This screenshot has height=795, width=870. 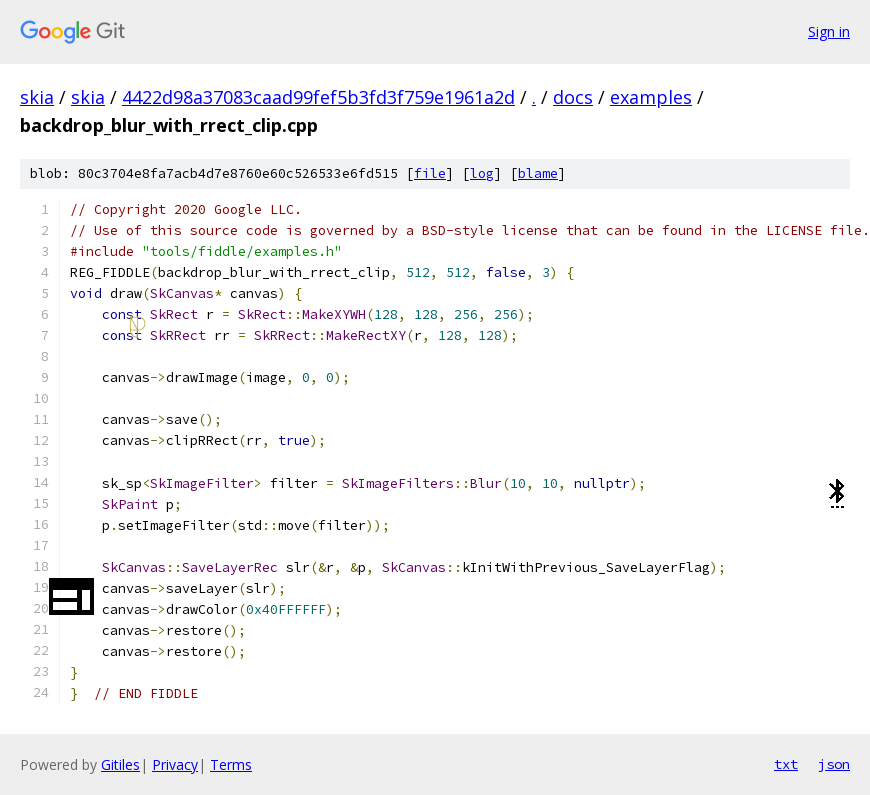 What do you see at coordinates (71, 596) in the screenshot?
I see `open web browser` at bounding box center [71, 596].